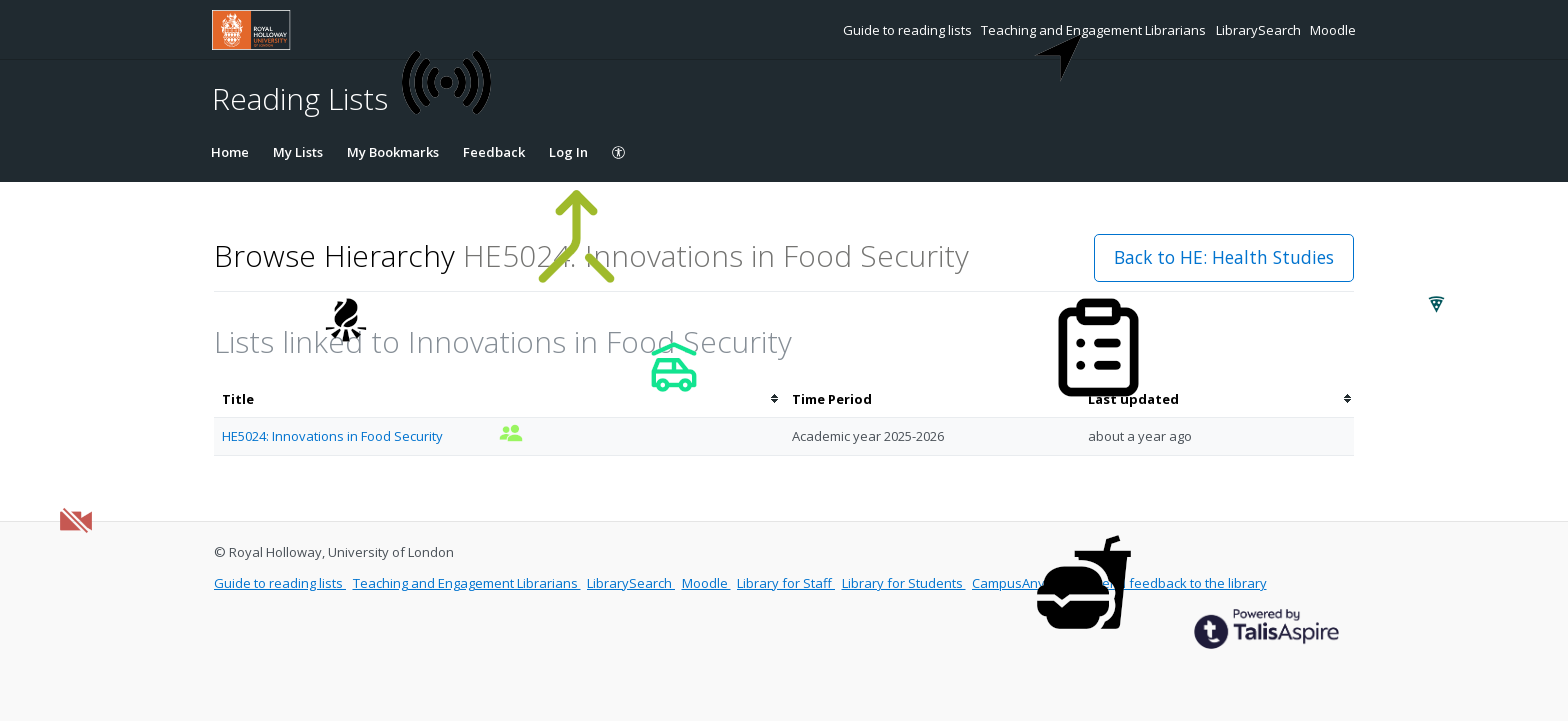 Image resolution: width=1568 pixels, height=721 pixels. I want to click on view contacts or people list, so click(511, 433).